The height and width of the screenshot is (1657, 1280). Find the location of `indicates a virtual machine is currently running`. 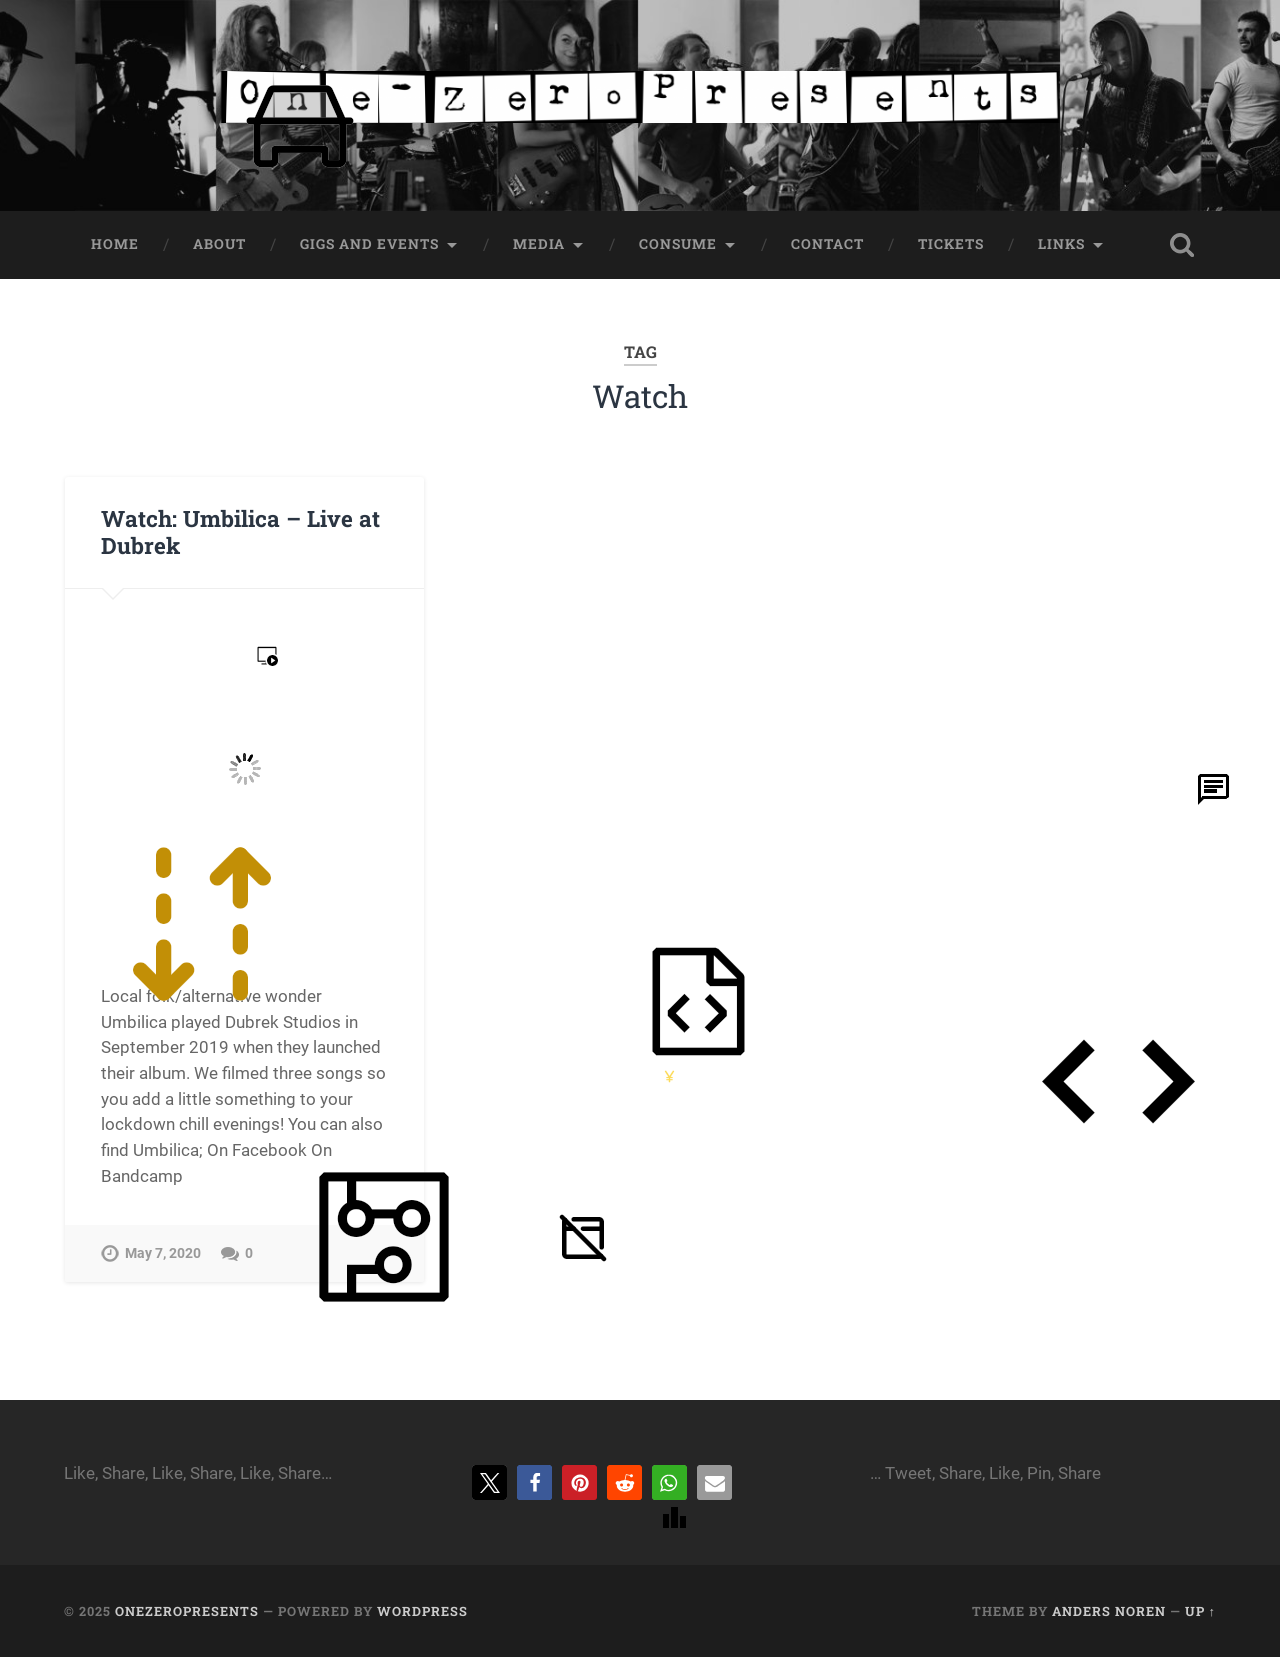

indicates a virtual machine is currently running is located at coordinates (267, 655).